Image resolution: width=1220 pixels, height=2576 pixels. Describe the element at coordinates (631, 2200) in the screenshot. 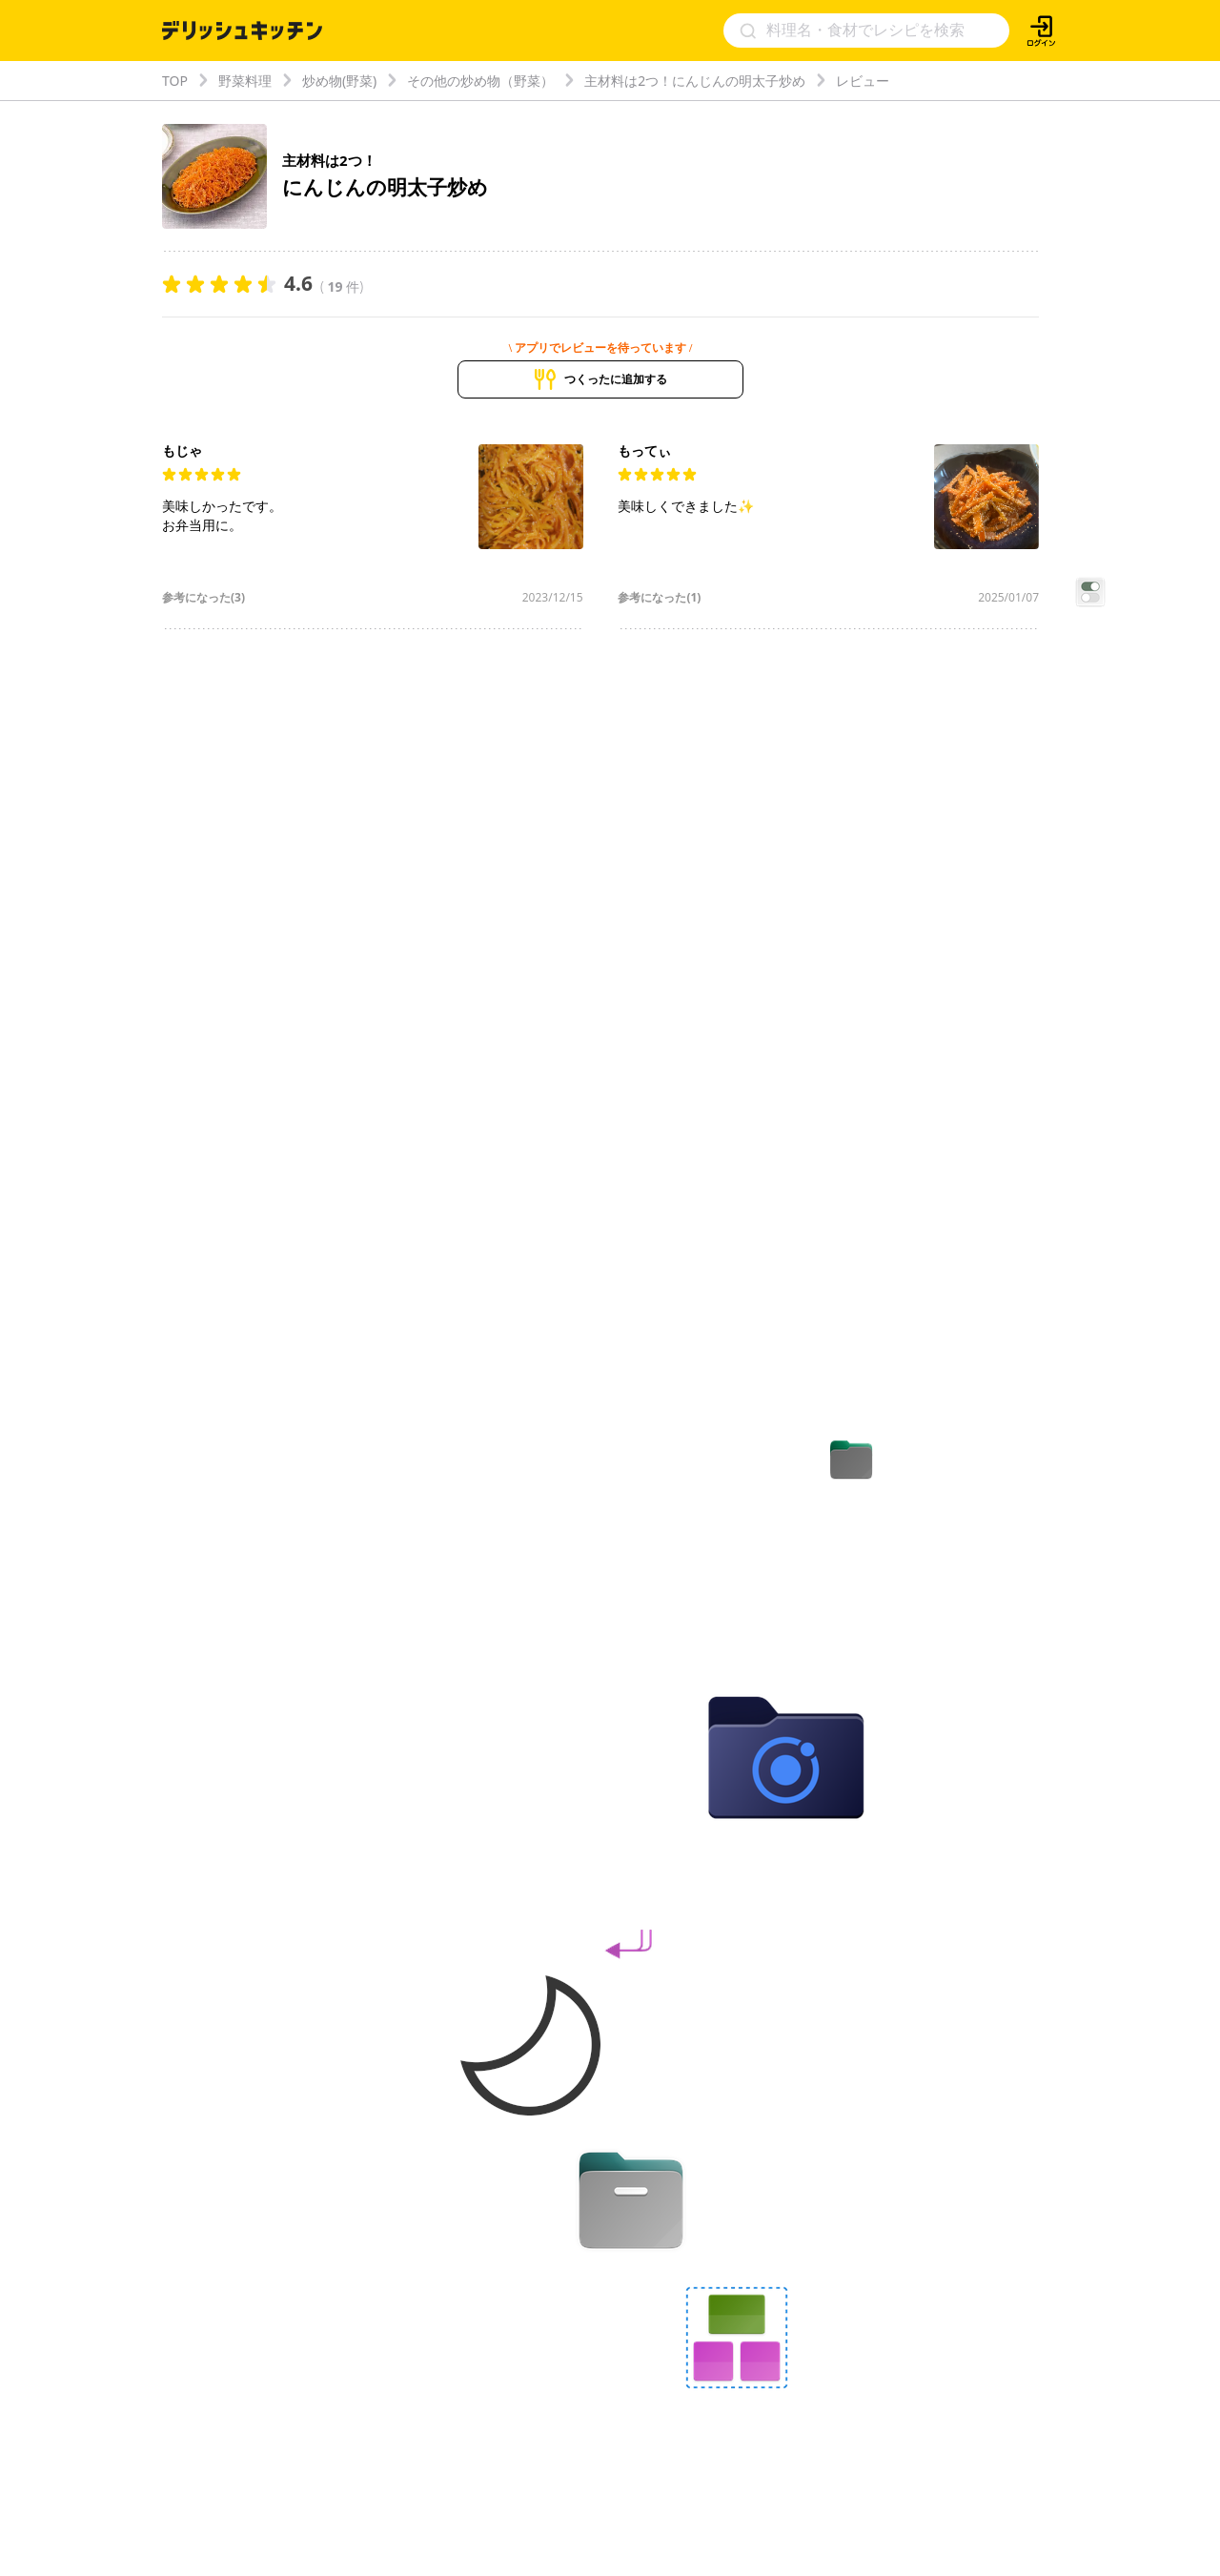

I see `open the file manager application` at that location.